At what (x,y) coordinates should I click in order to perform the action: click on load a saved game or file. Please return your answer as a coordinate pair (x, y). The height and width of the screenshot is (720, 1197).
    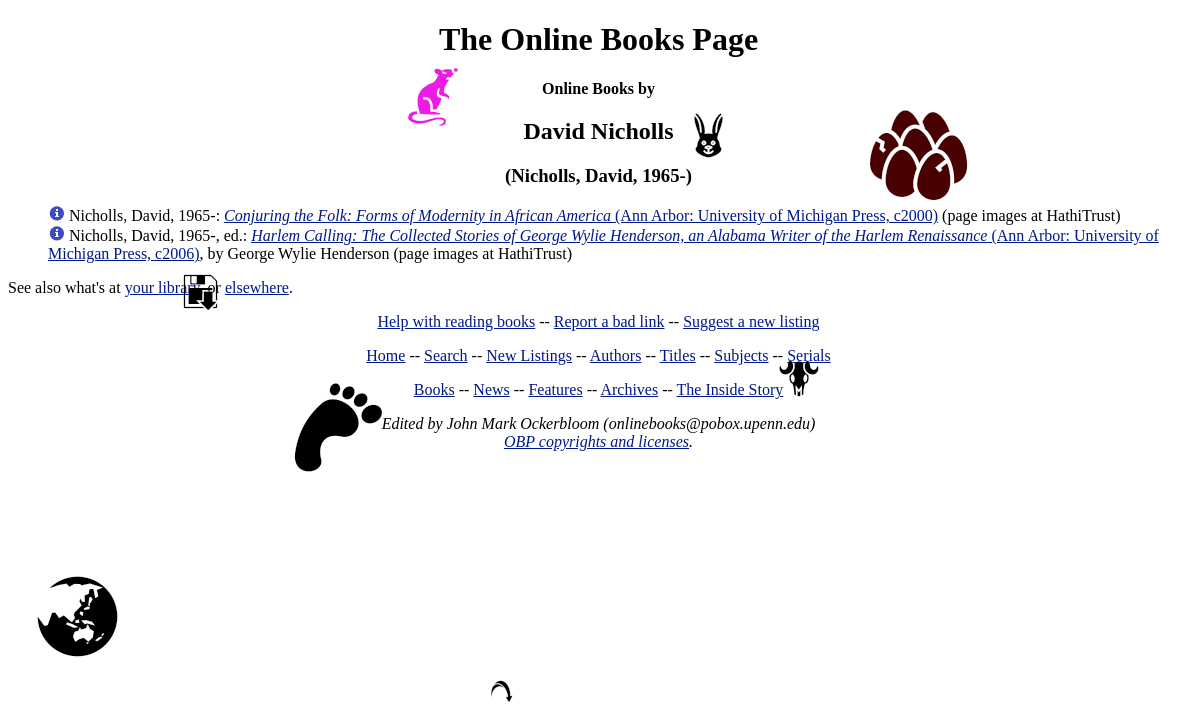
    Looking at the image, I should click on (200, 291).